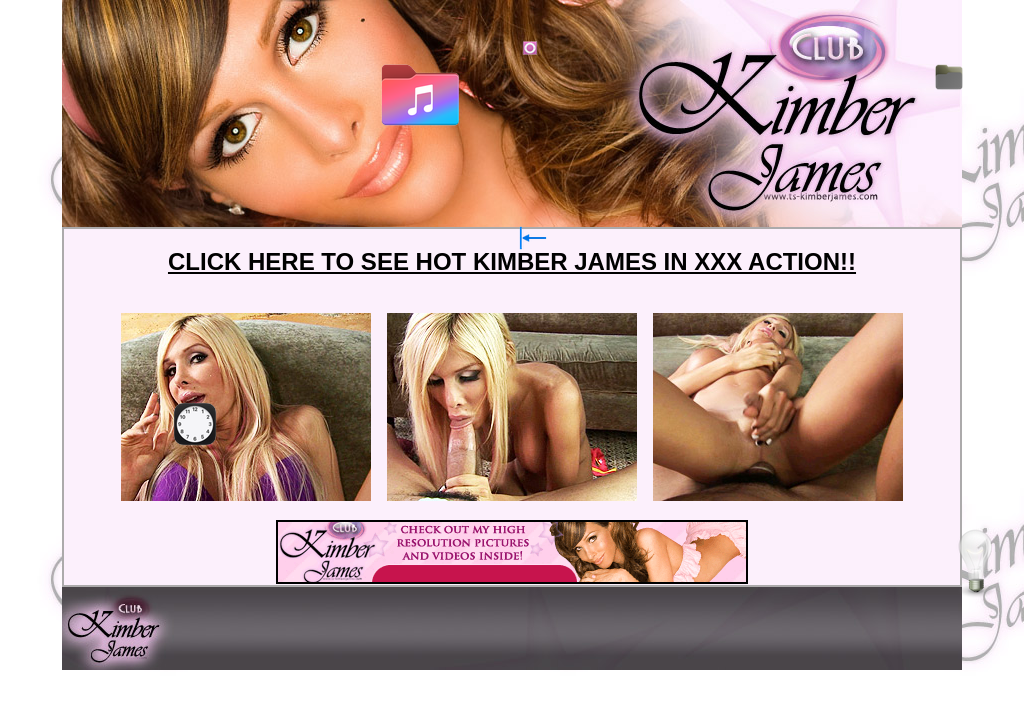  I want to click on indicates an open folder, so click(949, 77).